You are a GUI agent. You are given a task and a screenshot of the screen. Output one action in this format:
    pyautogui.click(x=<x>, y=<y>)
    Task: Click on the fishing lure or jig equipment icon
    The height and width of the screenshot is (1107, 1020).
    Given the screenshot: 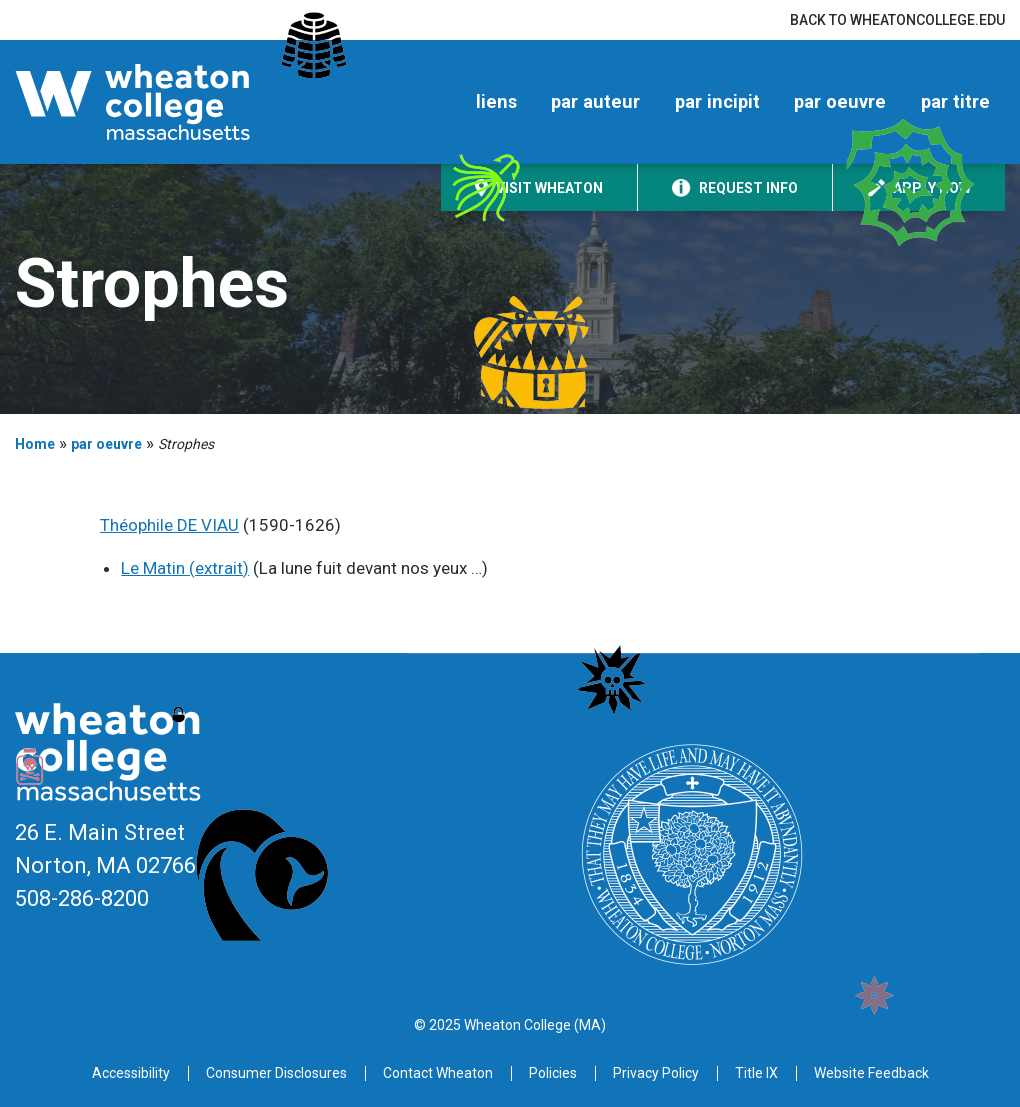 What is the action you would take?
    pyautogui.click(x=486, y=187)
    